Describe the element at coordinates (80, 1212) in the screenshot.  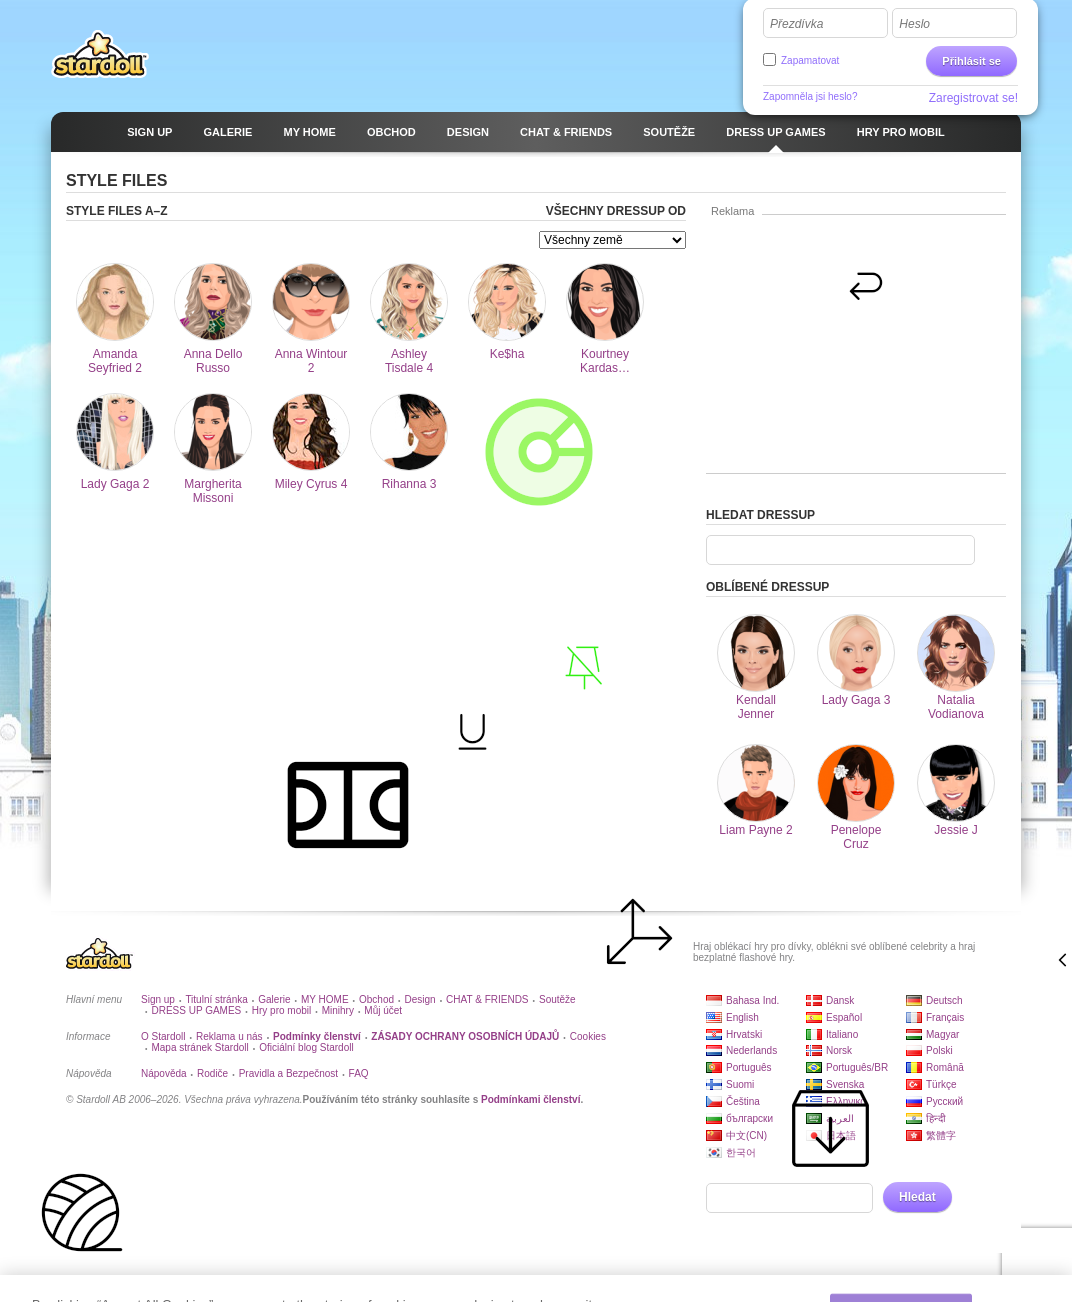
I see `access knitting or crafting projects` at that location.